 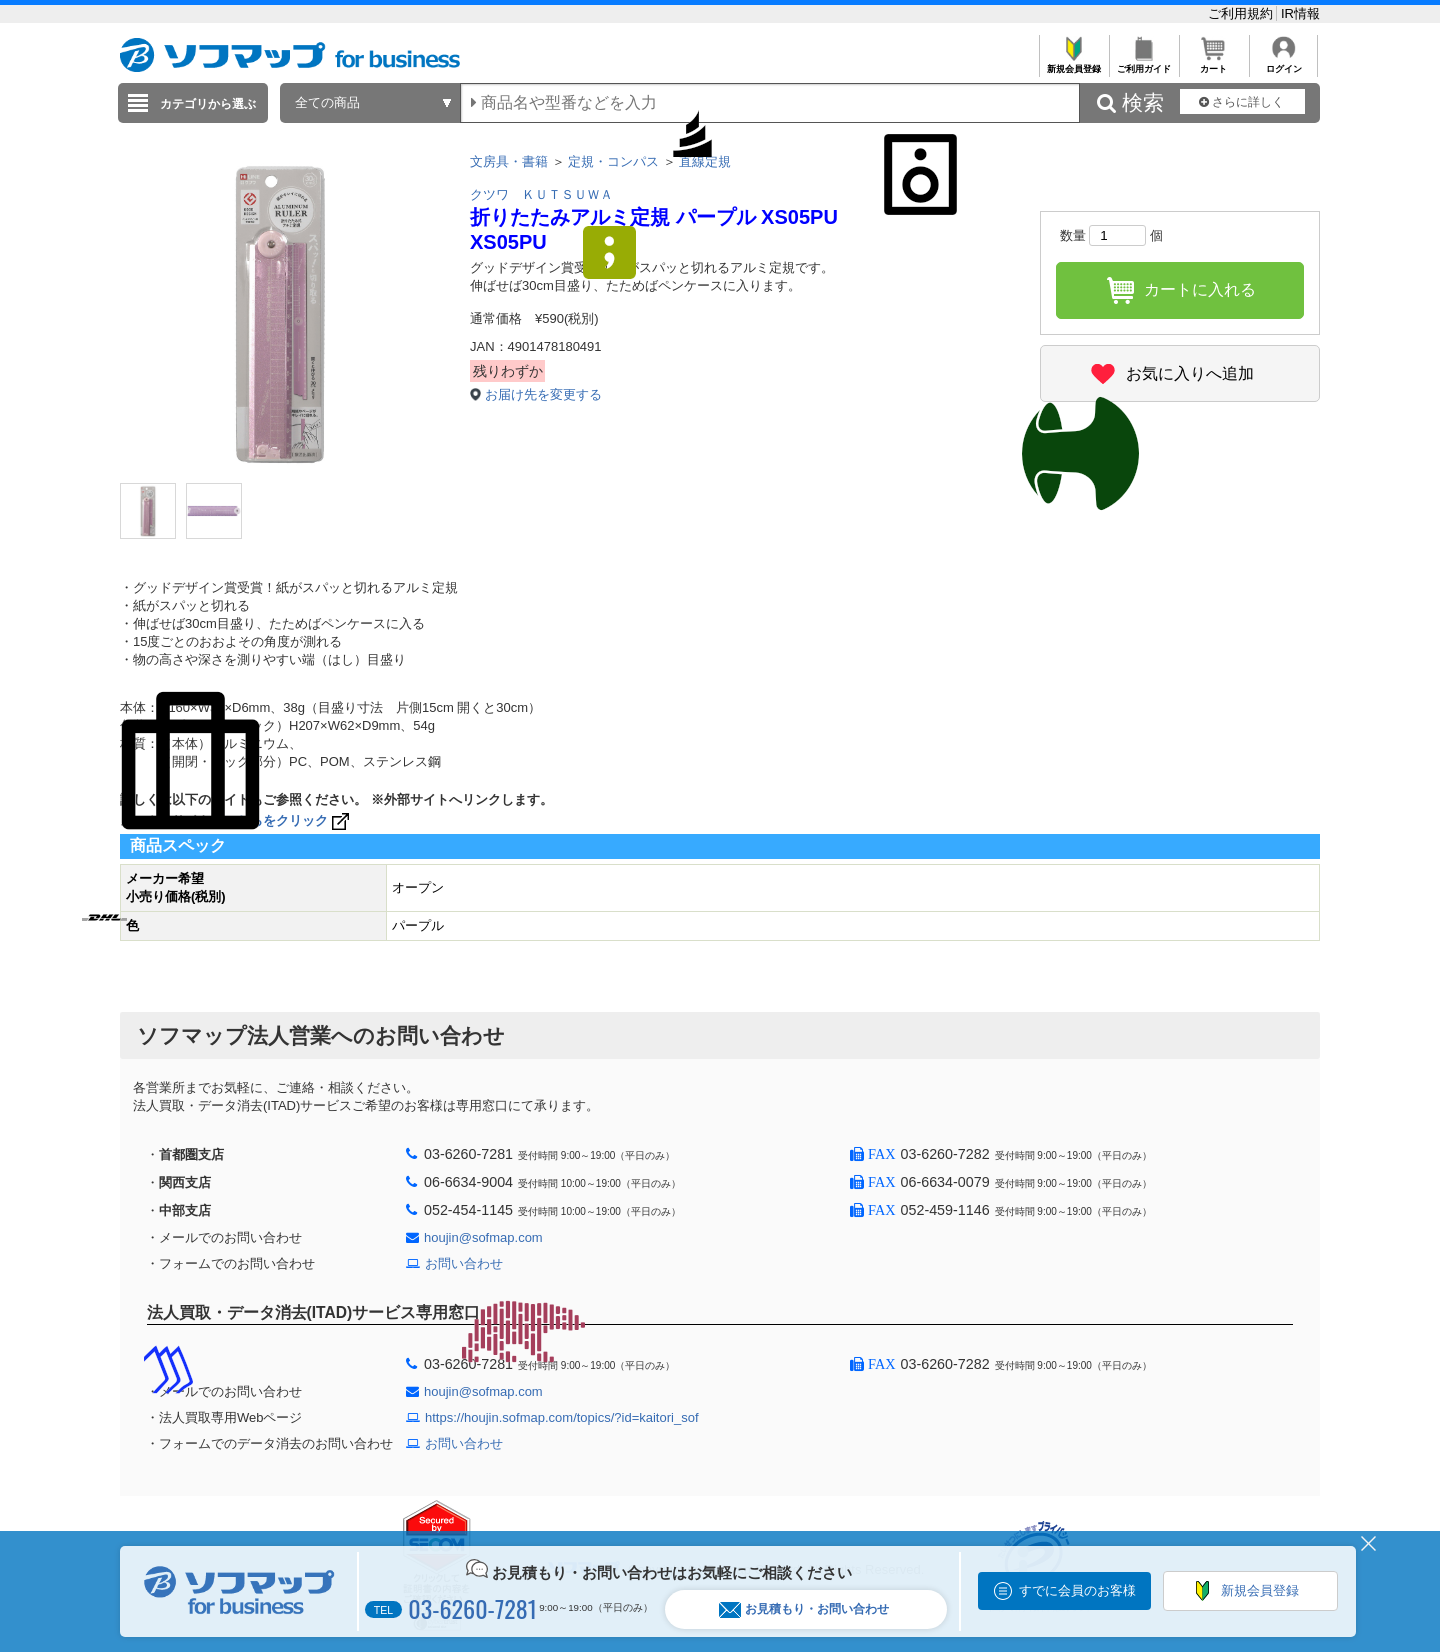 What do you see at coordinates (1080, 453) in the screenshot?
I see `havells brand logo` at bounding box center [1080, 453].